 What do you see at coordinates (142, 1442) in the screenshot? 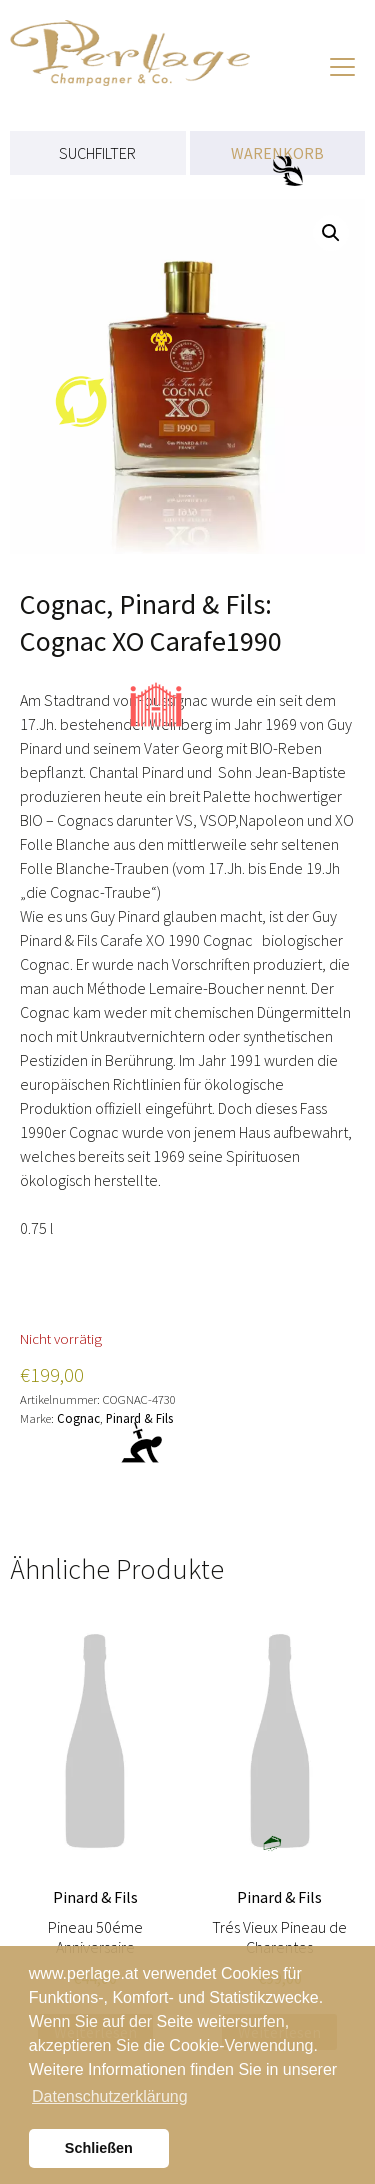
I see `indicates a backstab or stealth attack ability` at bounding box center [142, 1442].